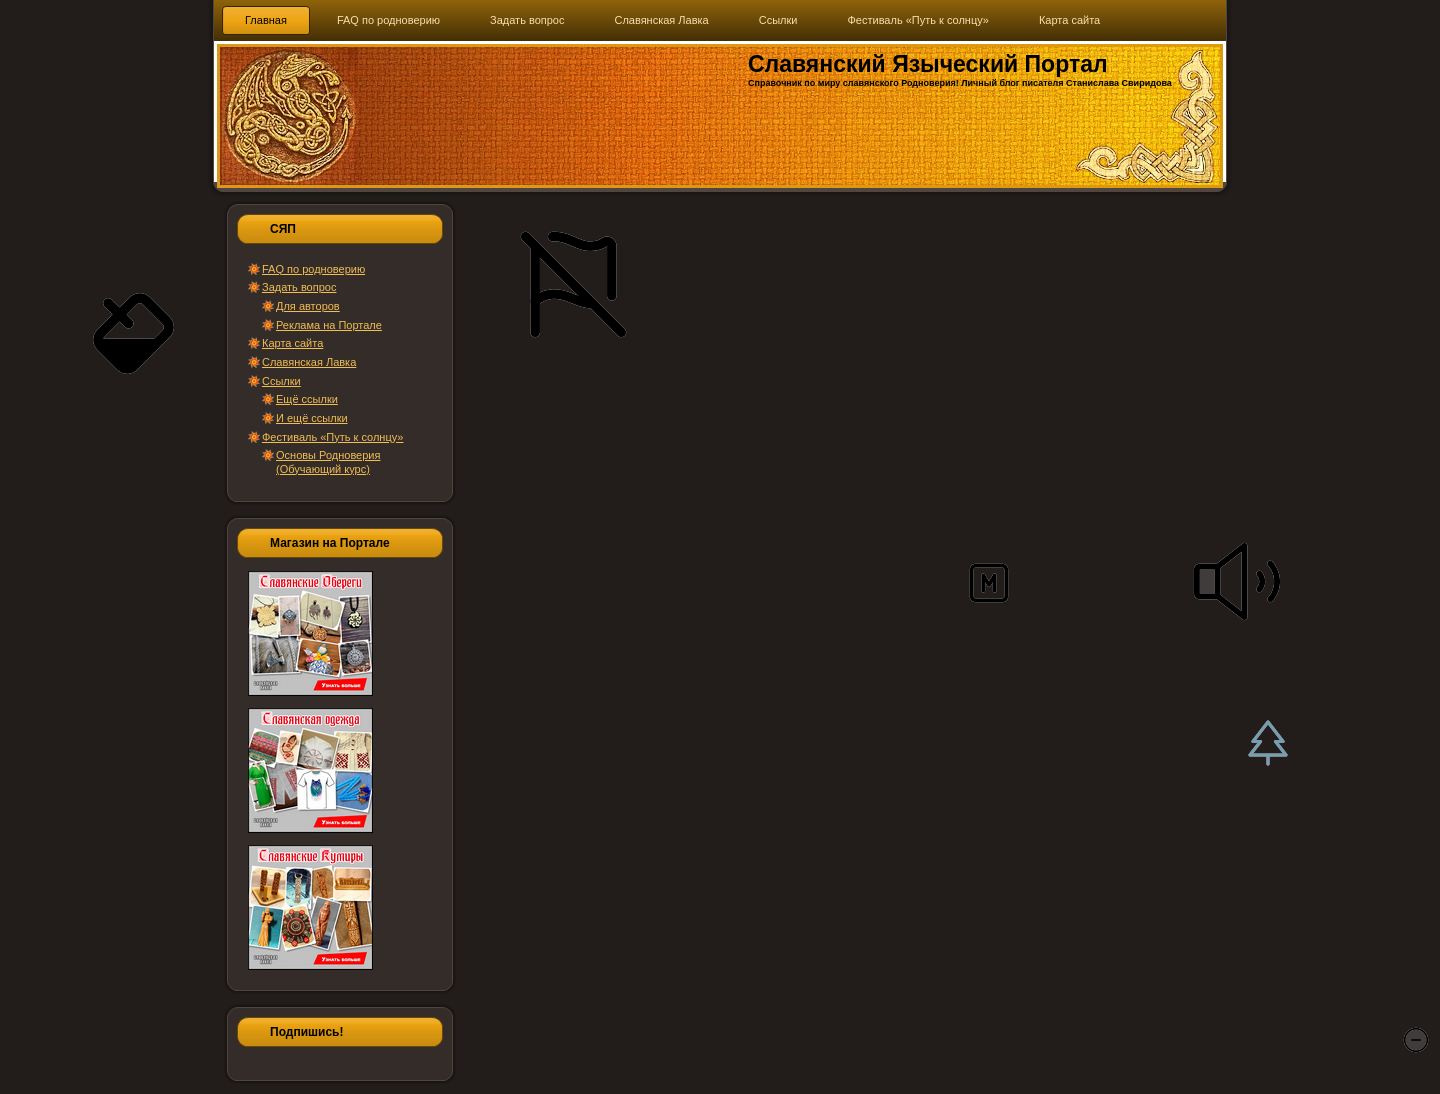 The height and width of the screenshot is (1094, 1440). What do you see at coordinates (1416, 1040) in the screenshot?
I see `remove an item from a list` at bounding box center [1416, 1040].